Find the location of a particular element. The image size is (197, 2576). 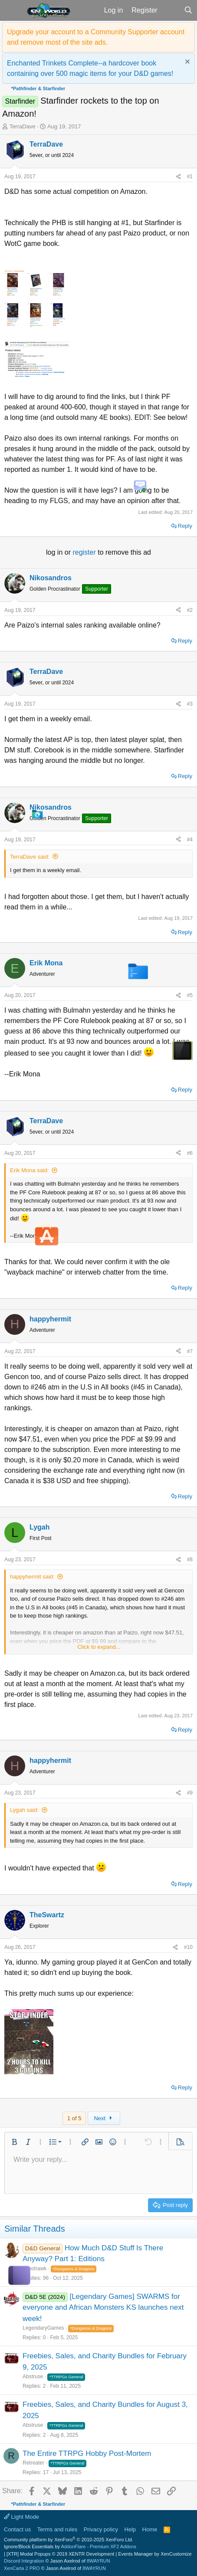

open folder containing Microsoft Edge browser files is located at coordinates (37, 814).